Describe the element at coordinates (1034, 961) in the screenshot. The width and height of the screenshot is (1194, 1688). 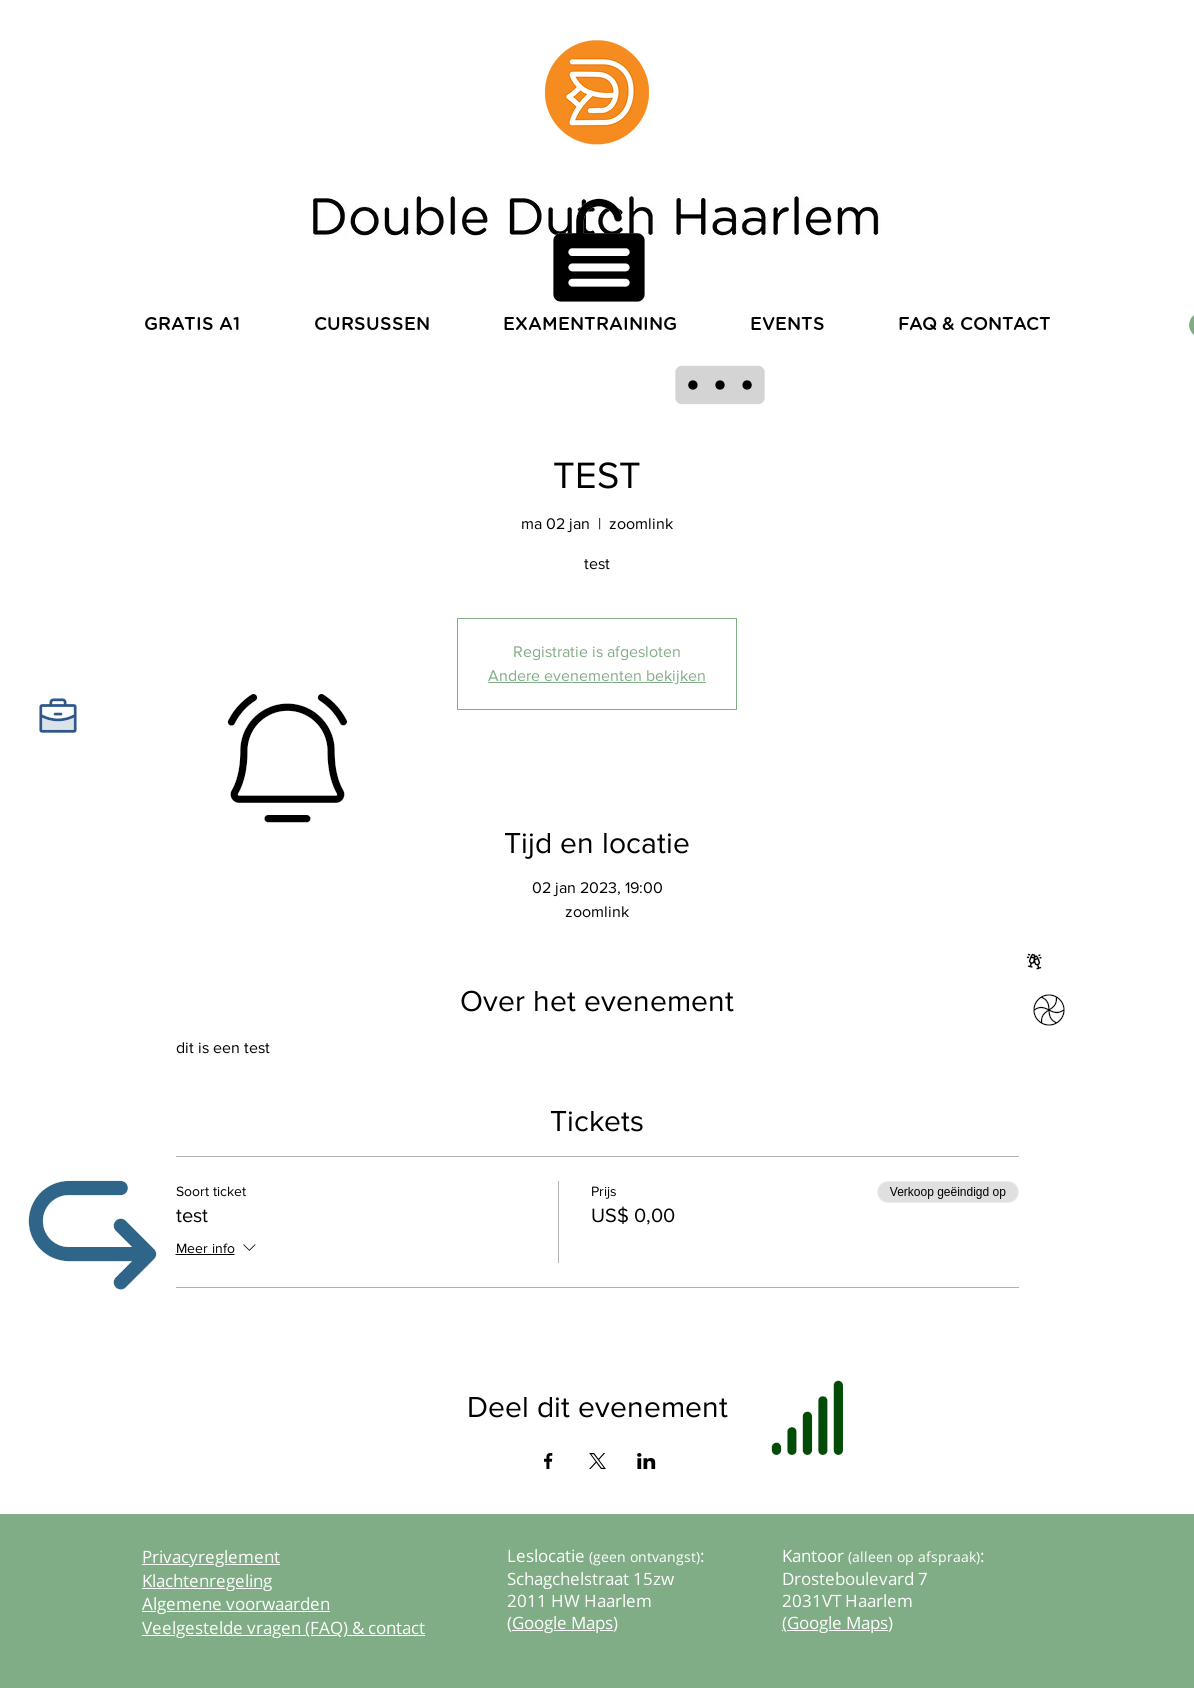
I see `celebrate a milestone or achievement` at that location.